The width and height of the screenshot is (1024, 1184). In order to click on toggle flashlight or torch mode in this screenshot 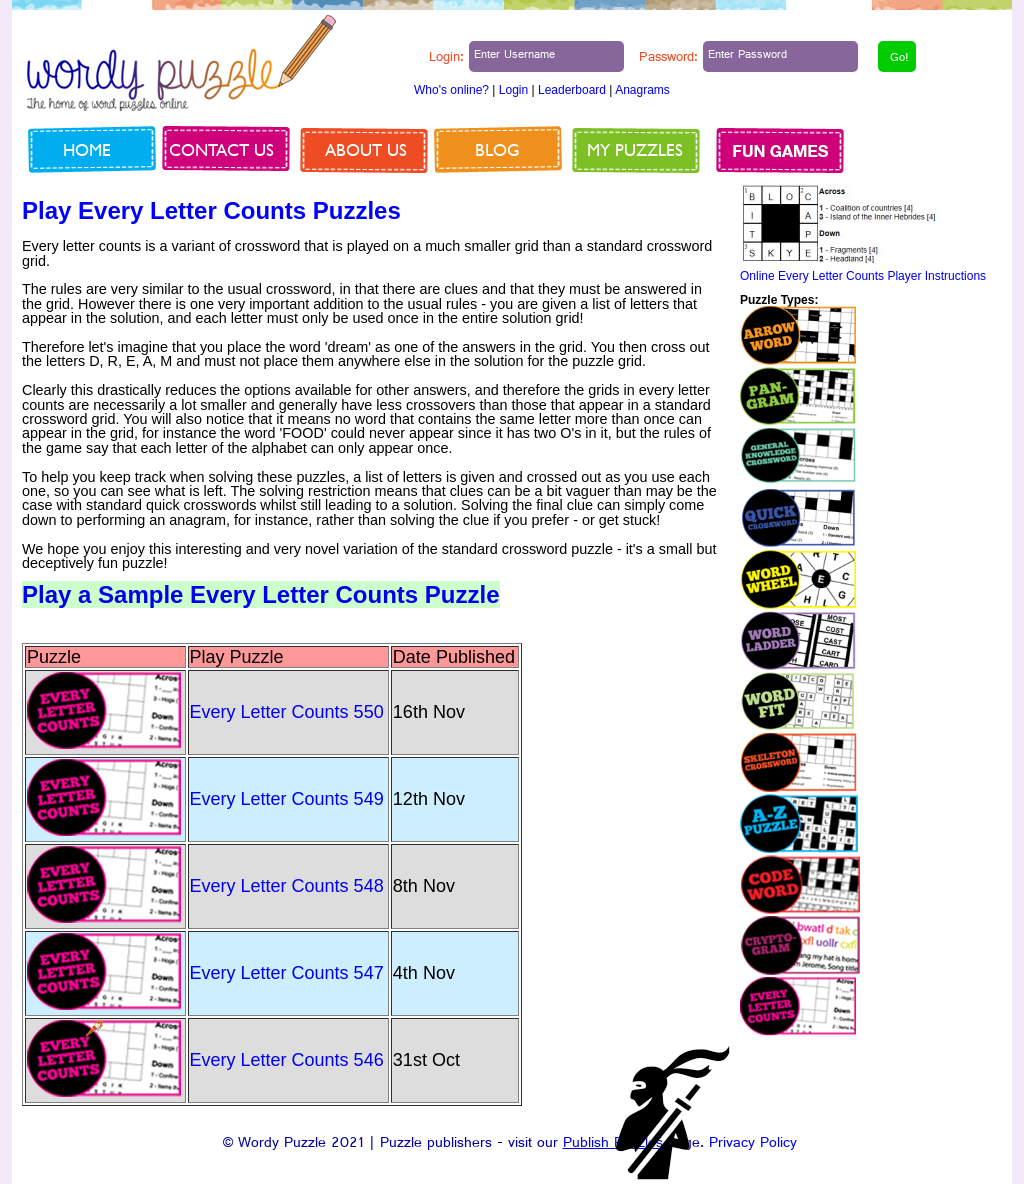, I will do `click(94, 1027)`.